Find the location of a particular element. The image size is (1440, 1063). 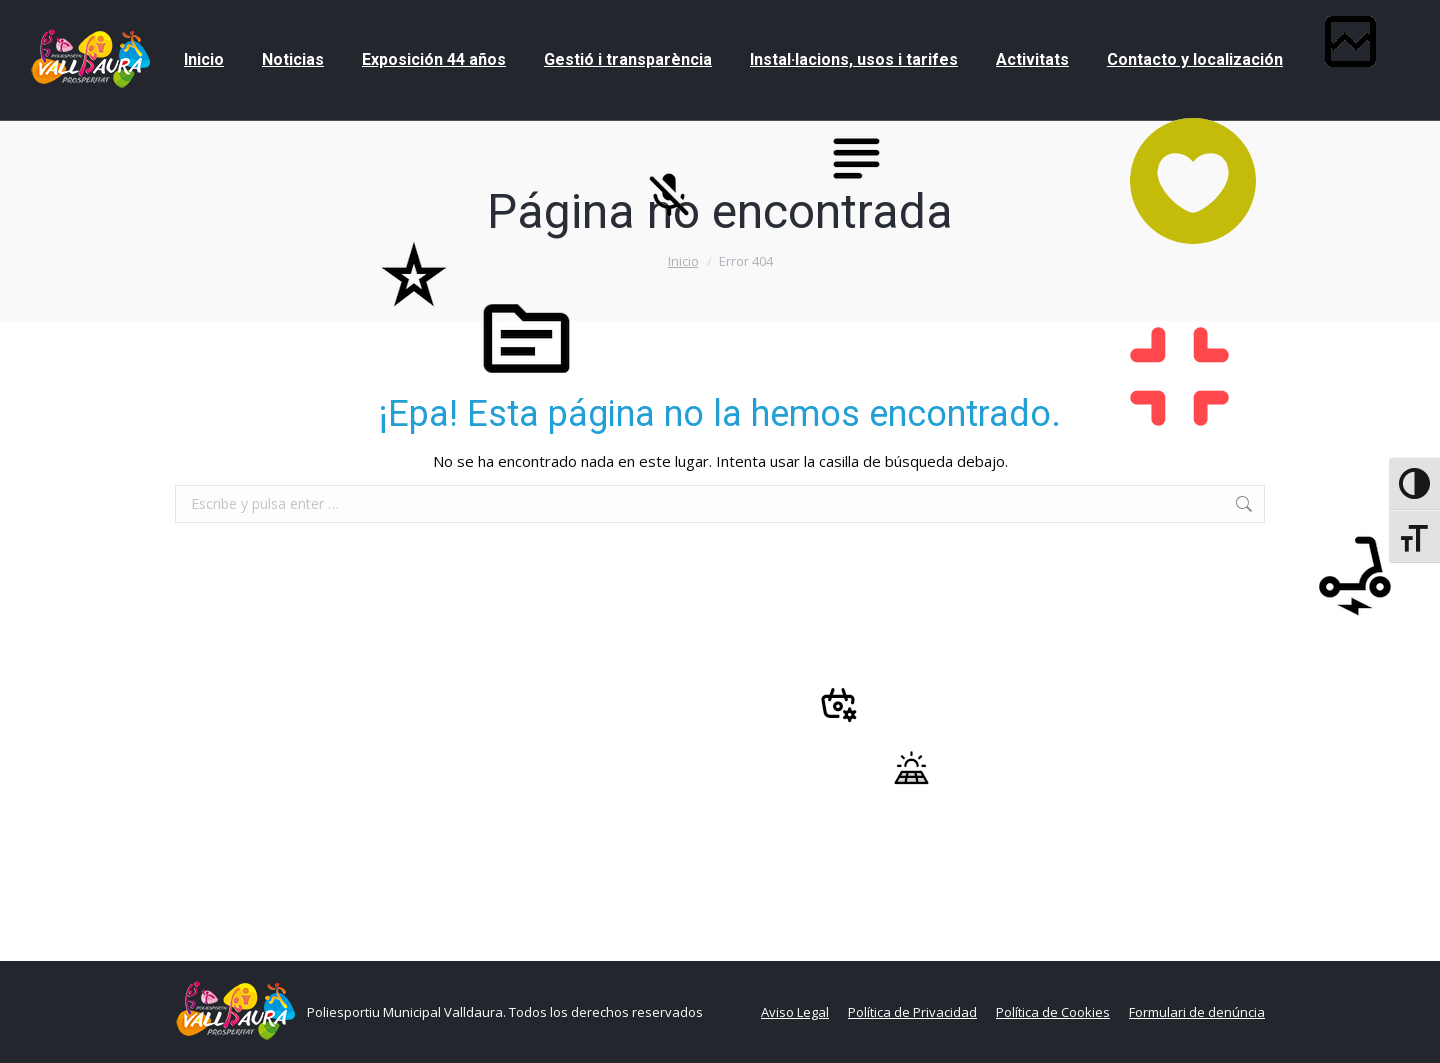

access shopping basket settings is located at coordinates (838, 703).